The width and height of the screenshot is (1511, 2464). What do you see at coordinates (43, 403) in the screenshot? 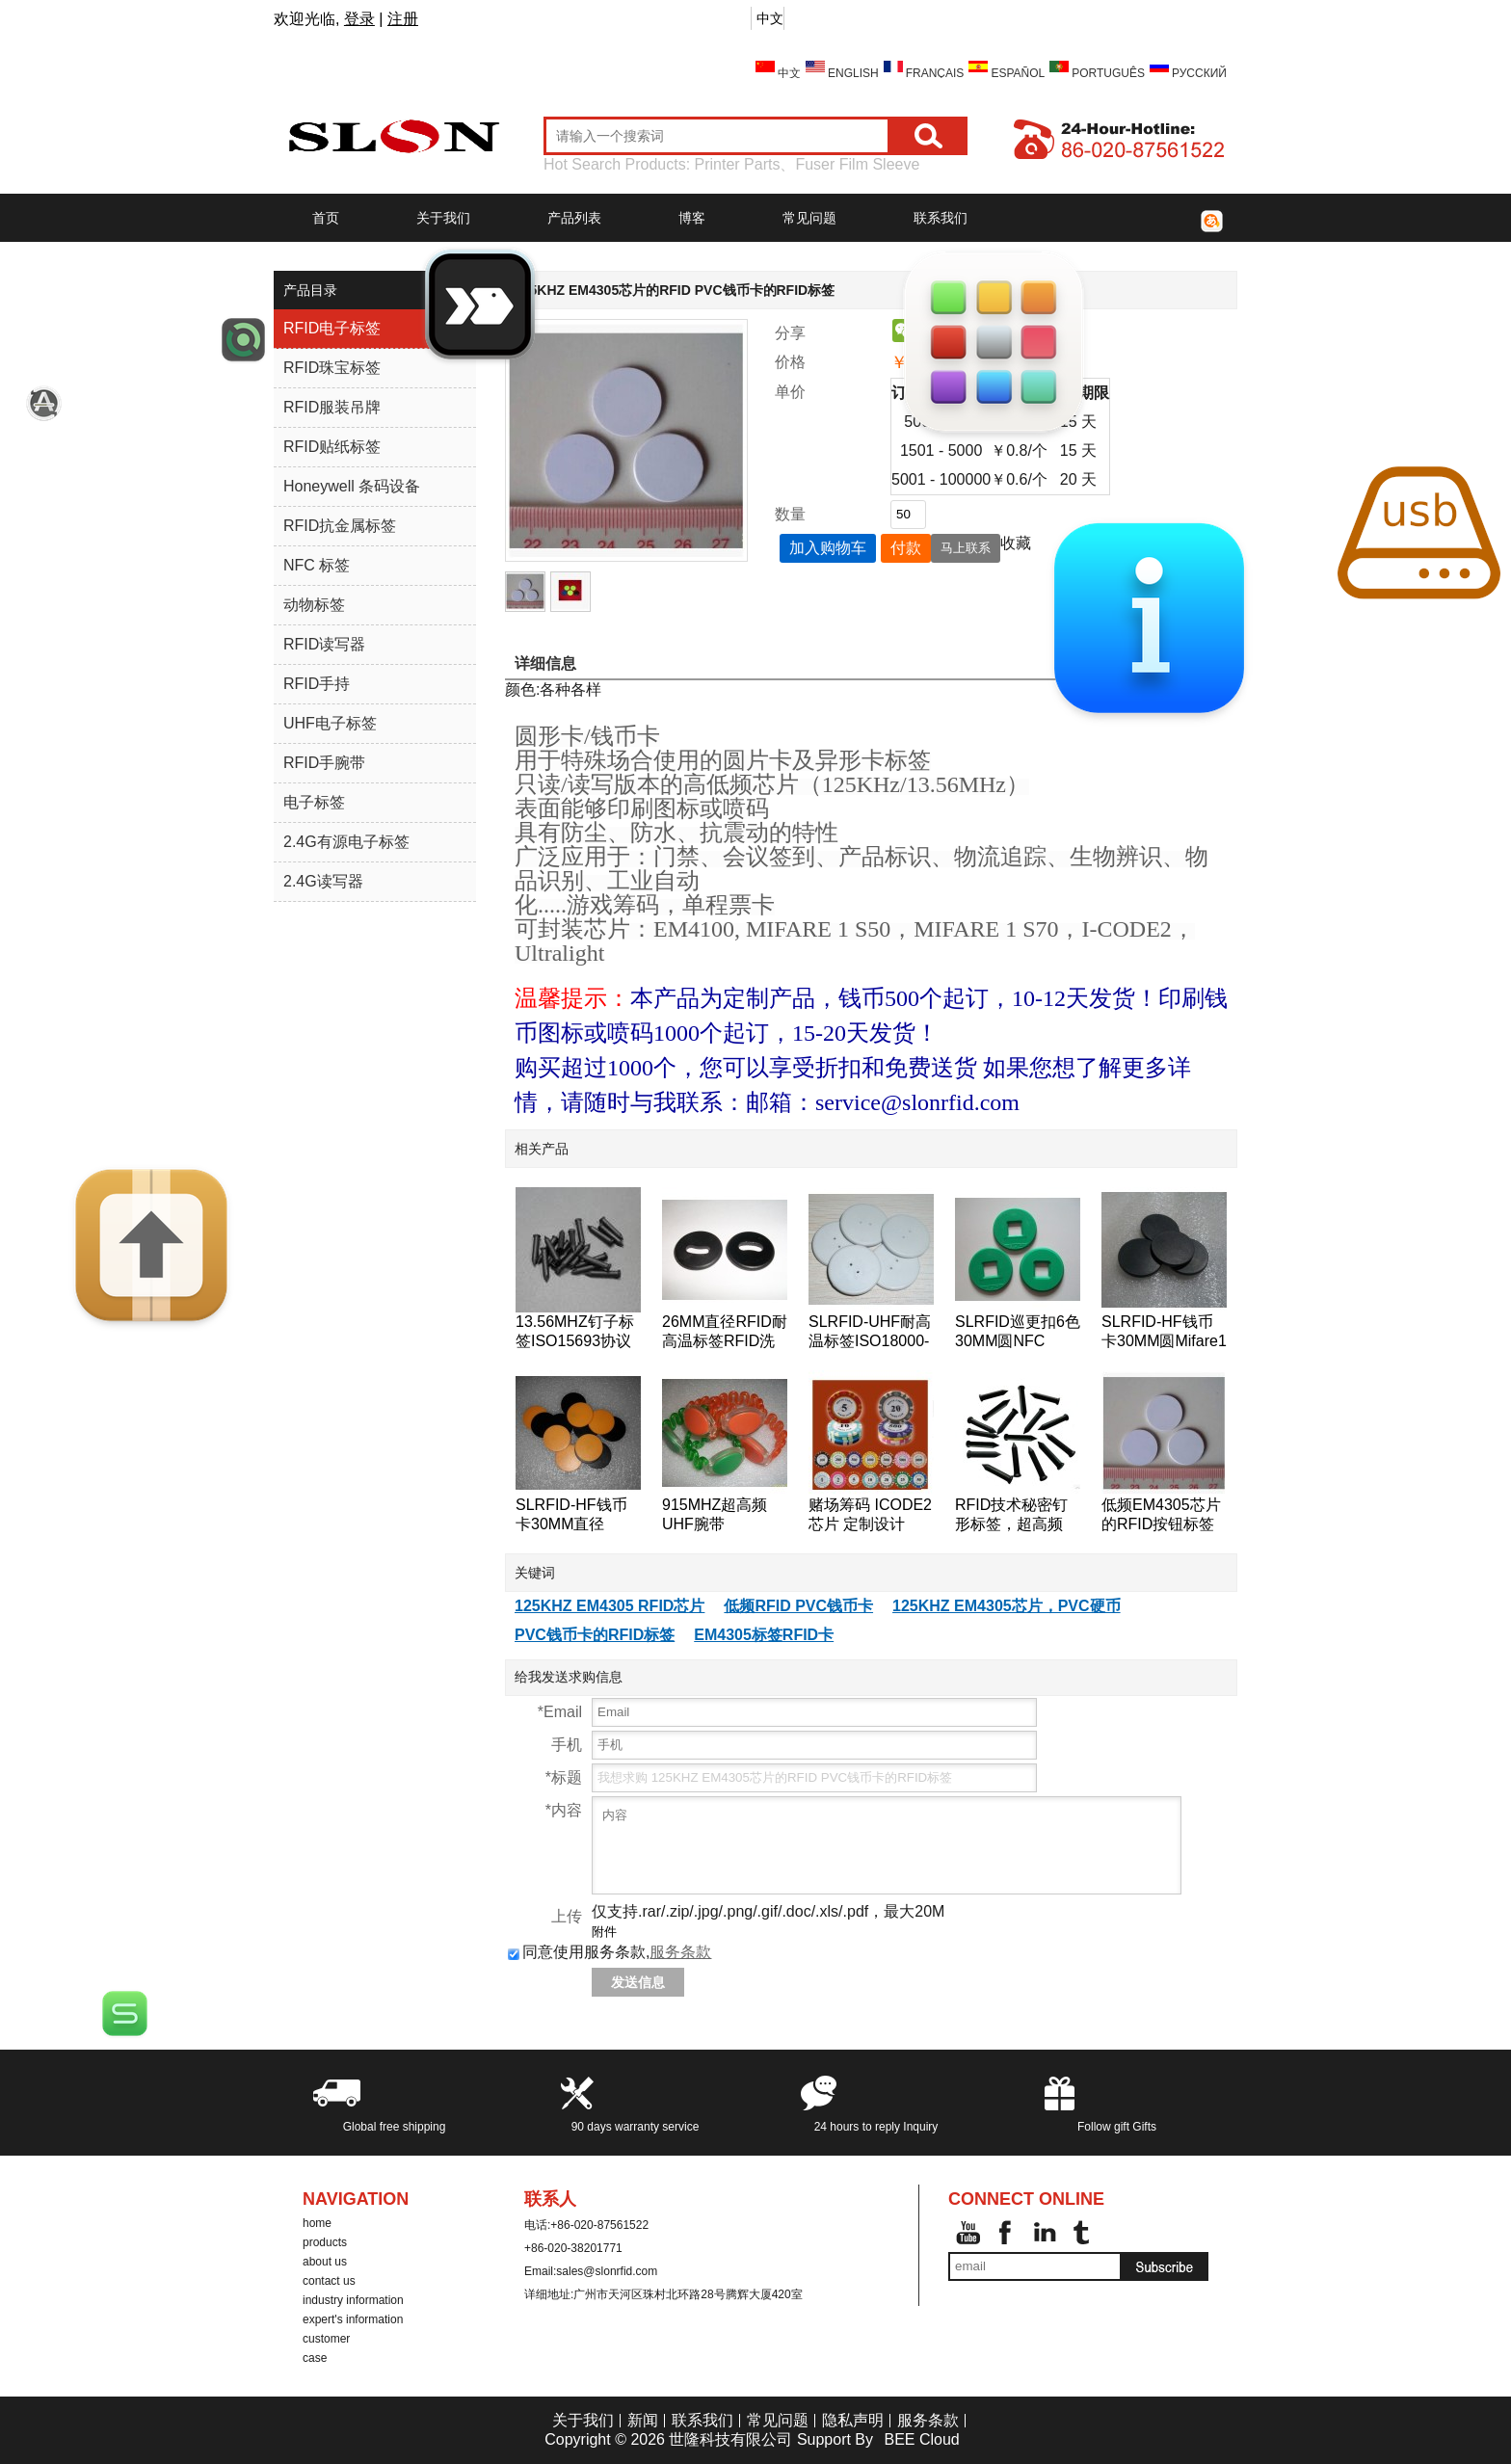
I see `check for and install software updates` at bounding box center [43, 403].